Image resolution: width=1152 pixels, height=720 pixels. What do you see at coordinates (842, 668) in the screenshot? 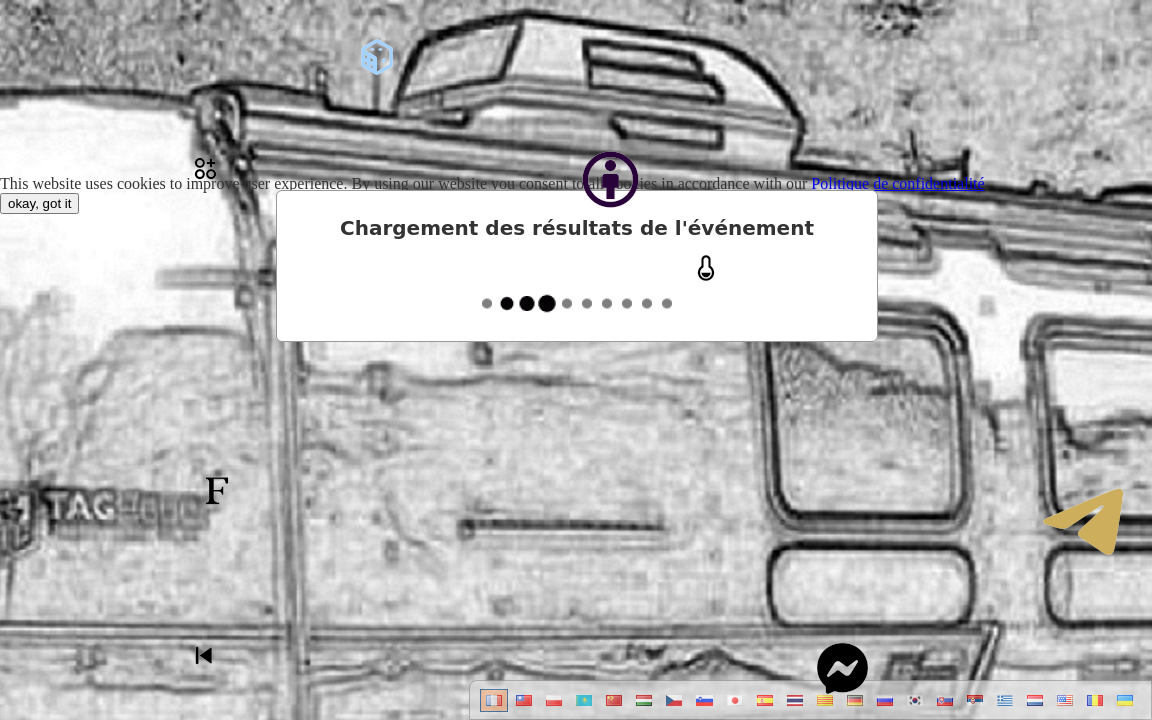
I see `open facebook messenger` at bounding box center [842, 668].